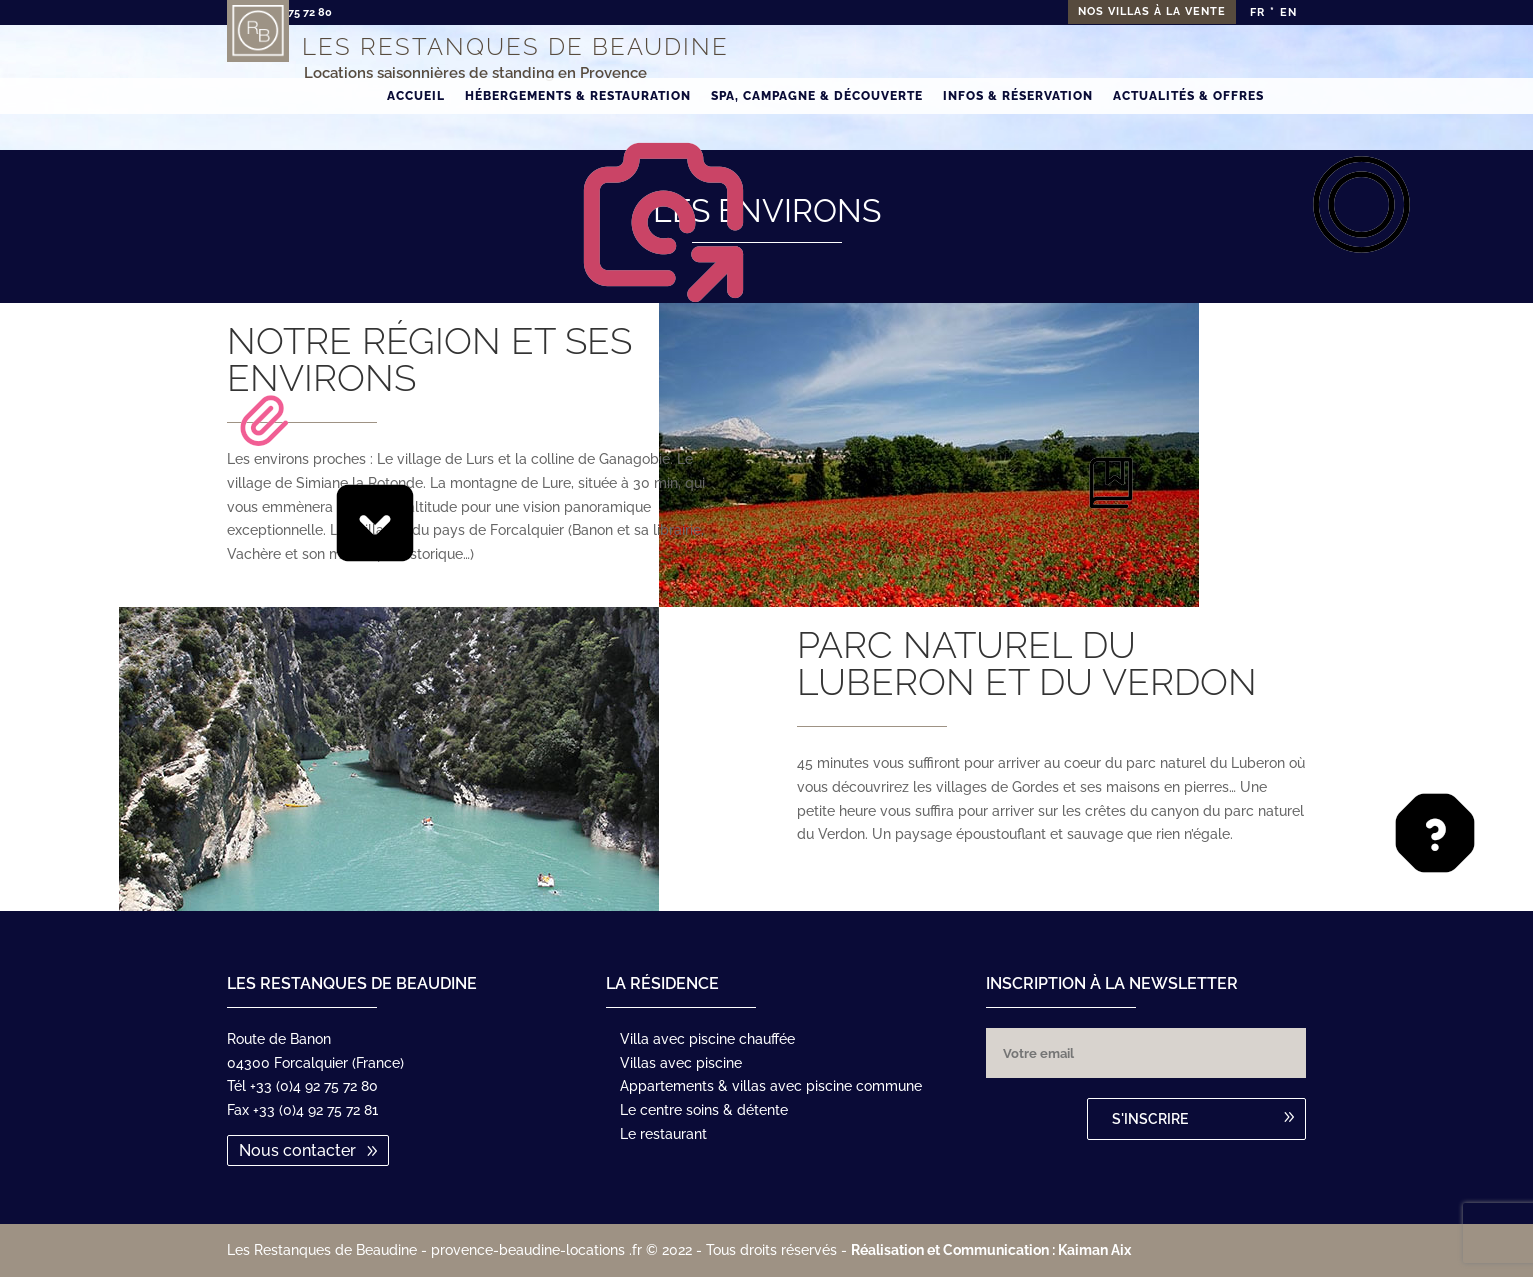 Image resolution: width=1533 pixels, height=1277 pixels. What do you see at coordinates (375, 523) in the screenshot?
I see `expand dropdown menu or content` at bounding box center [375, 523].